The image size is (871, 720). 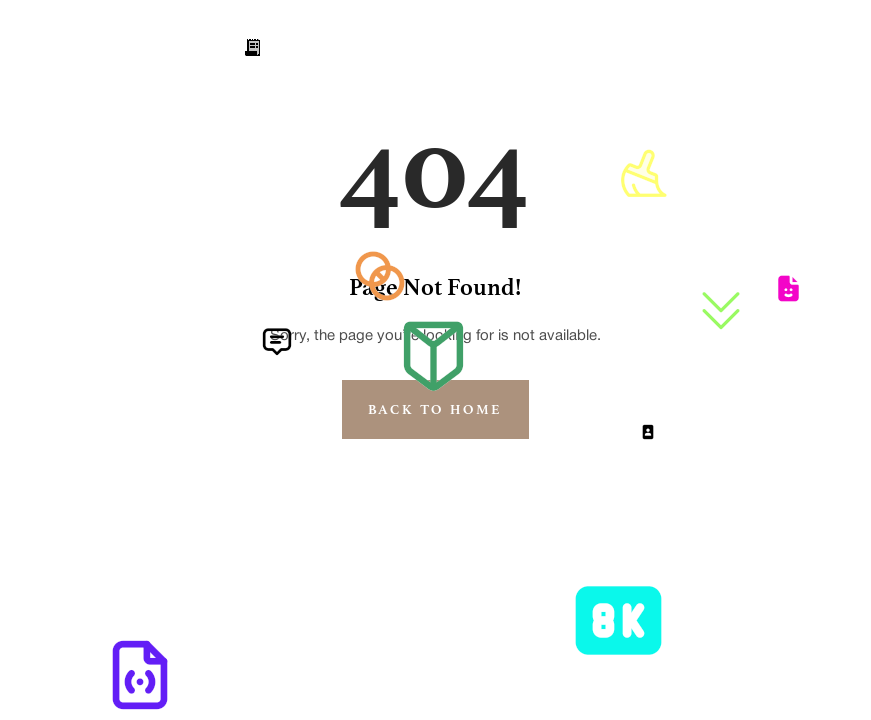 What do you see at coordinates (721, 309) in the screenshot?
I see `expand content or show more items` at bounding box center [721, 309].